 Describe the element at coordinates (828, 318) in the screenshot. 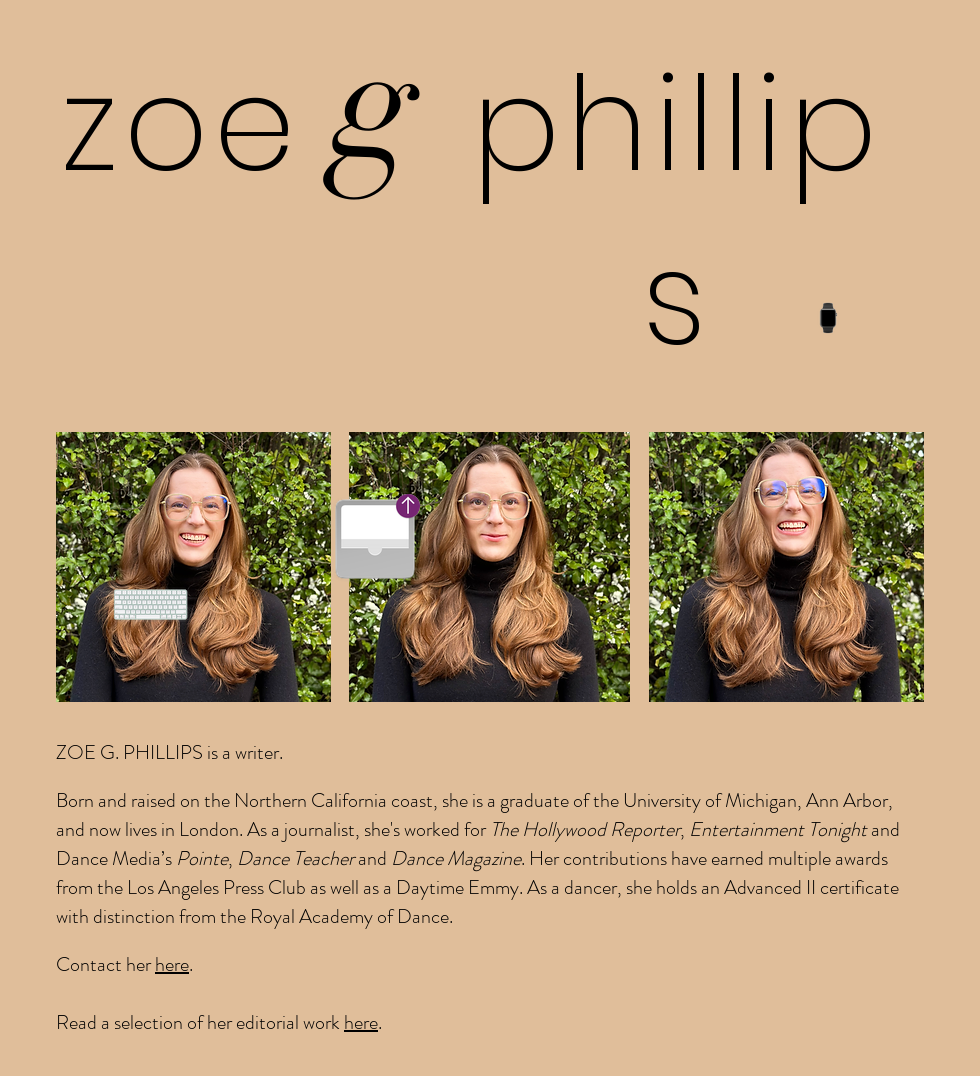

I see `apple watch series 3 device icon` at that location.